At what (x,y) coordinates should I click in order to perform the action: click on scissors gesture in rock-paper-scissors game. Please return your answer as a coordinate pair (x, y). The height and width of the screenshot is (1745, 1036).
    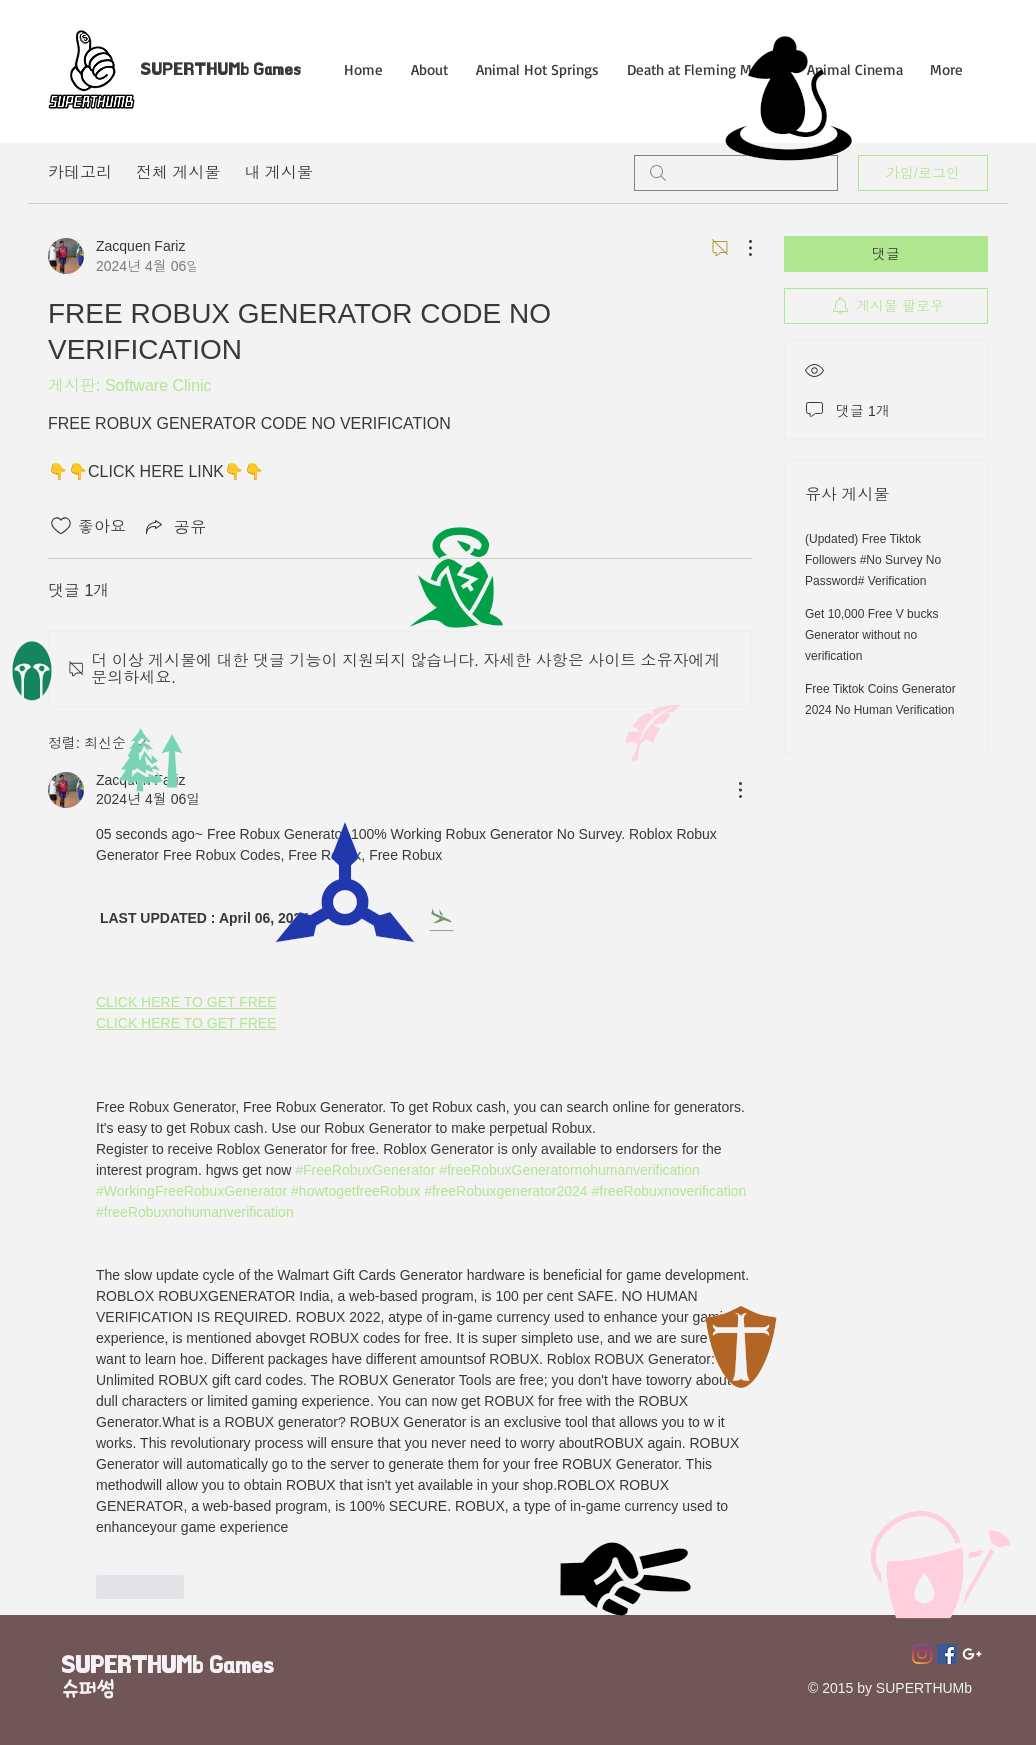
    Looking at the image, I should click on (627, 1571).